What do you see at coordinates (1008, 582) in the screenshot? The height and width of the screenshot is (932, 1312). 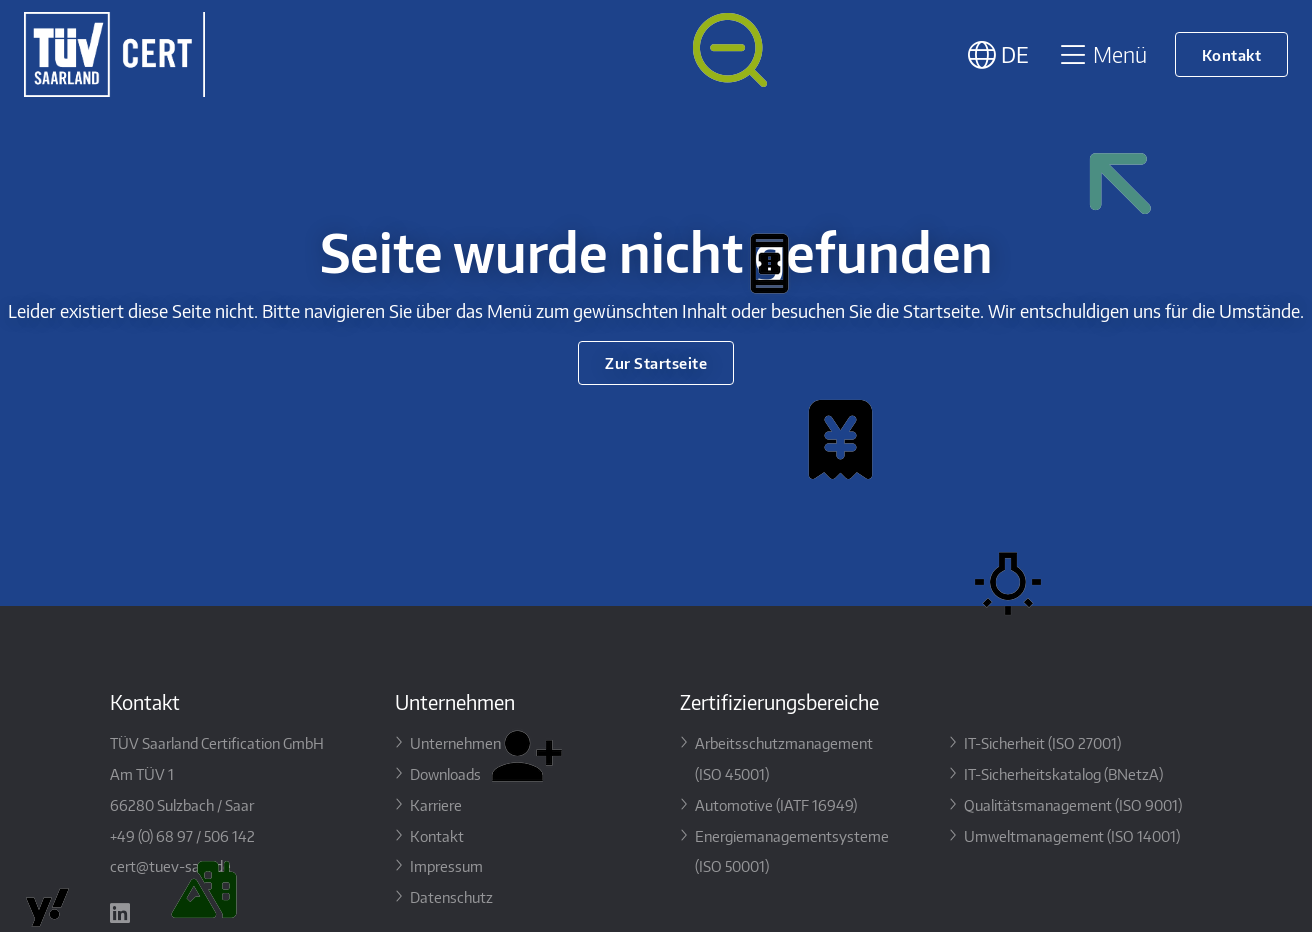 I see `adjust incandescent light settings` at bounding box center [1008, 582].